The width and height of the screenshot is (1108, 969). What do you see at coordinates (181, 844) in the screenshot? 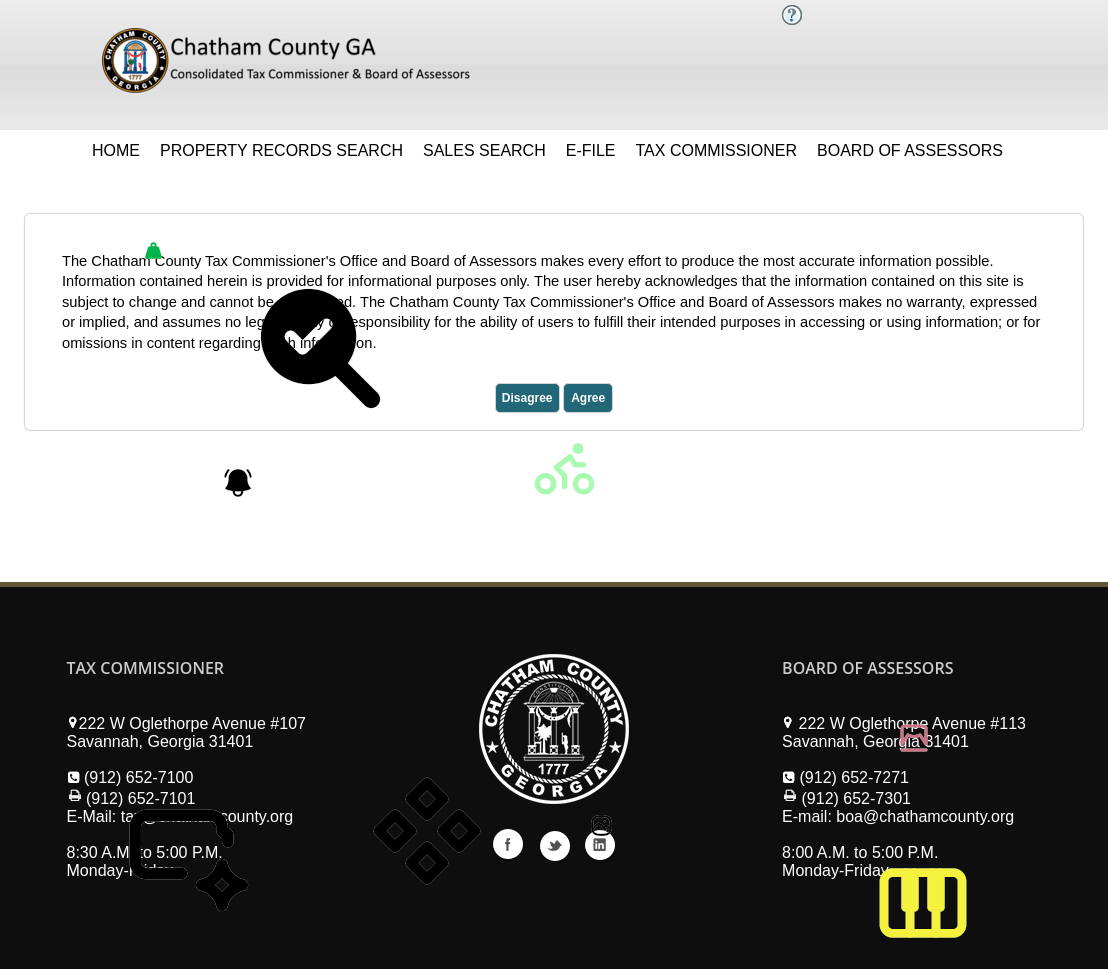
I see `battery charging with quick charge or boost mode` at bounding box center [181, 844].